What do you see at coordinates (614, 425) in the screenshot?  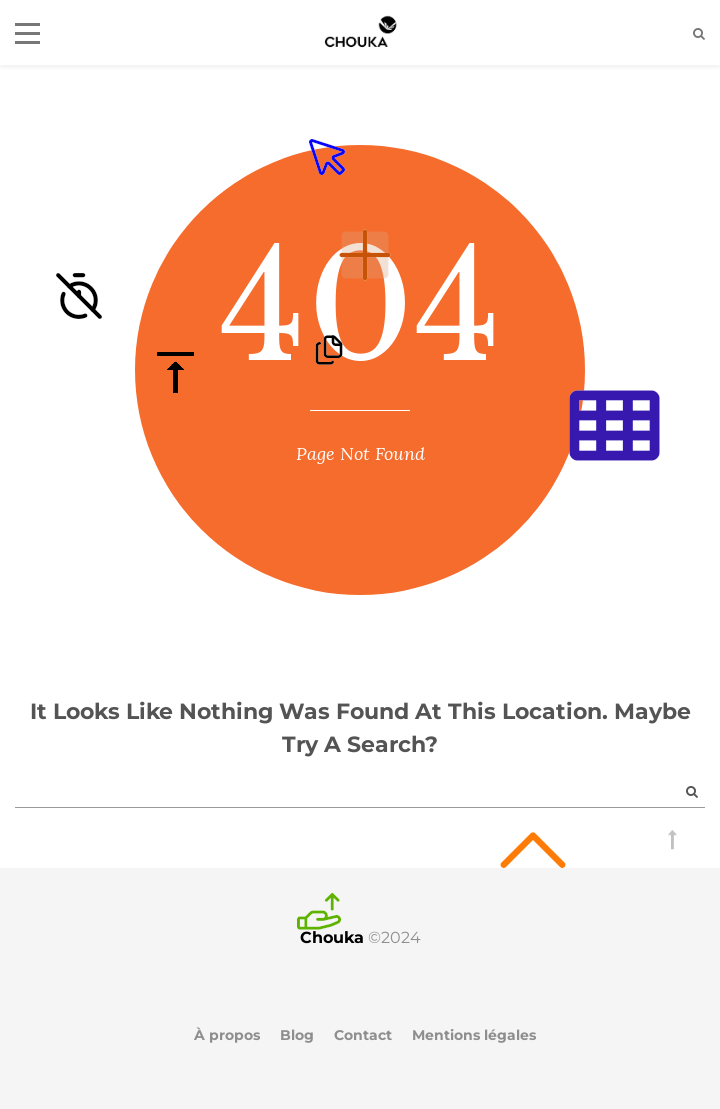 I see `open app grid or launcher` at bounding box center [614, 425].